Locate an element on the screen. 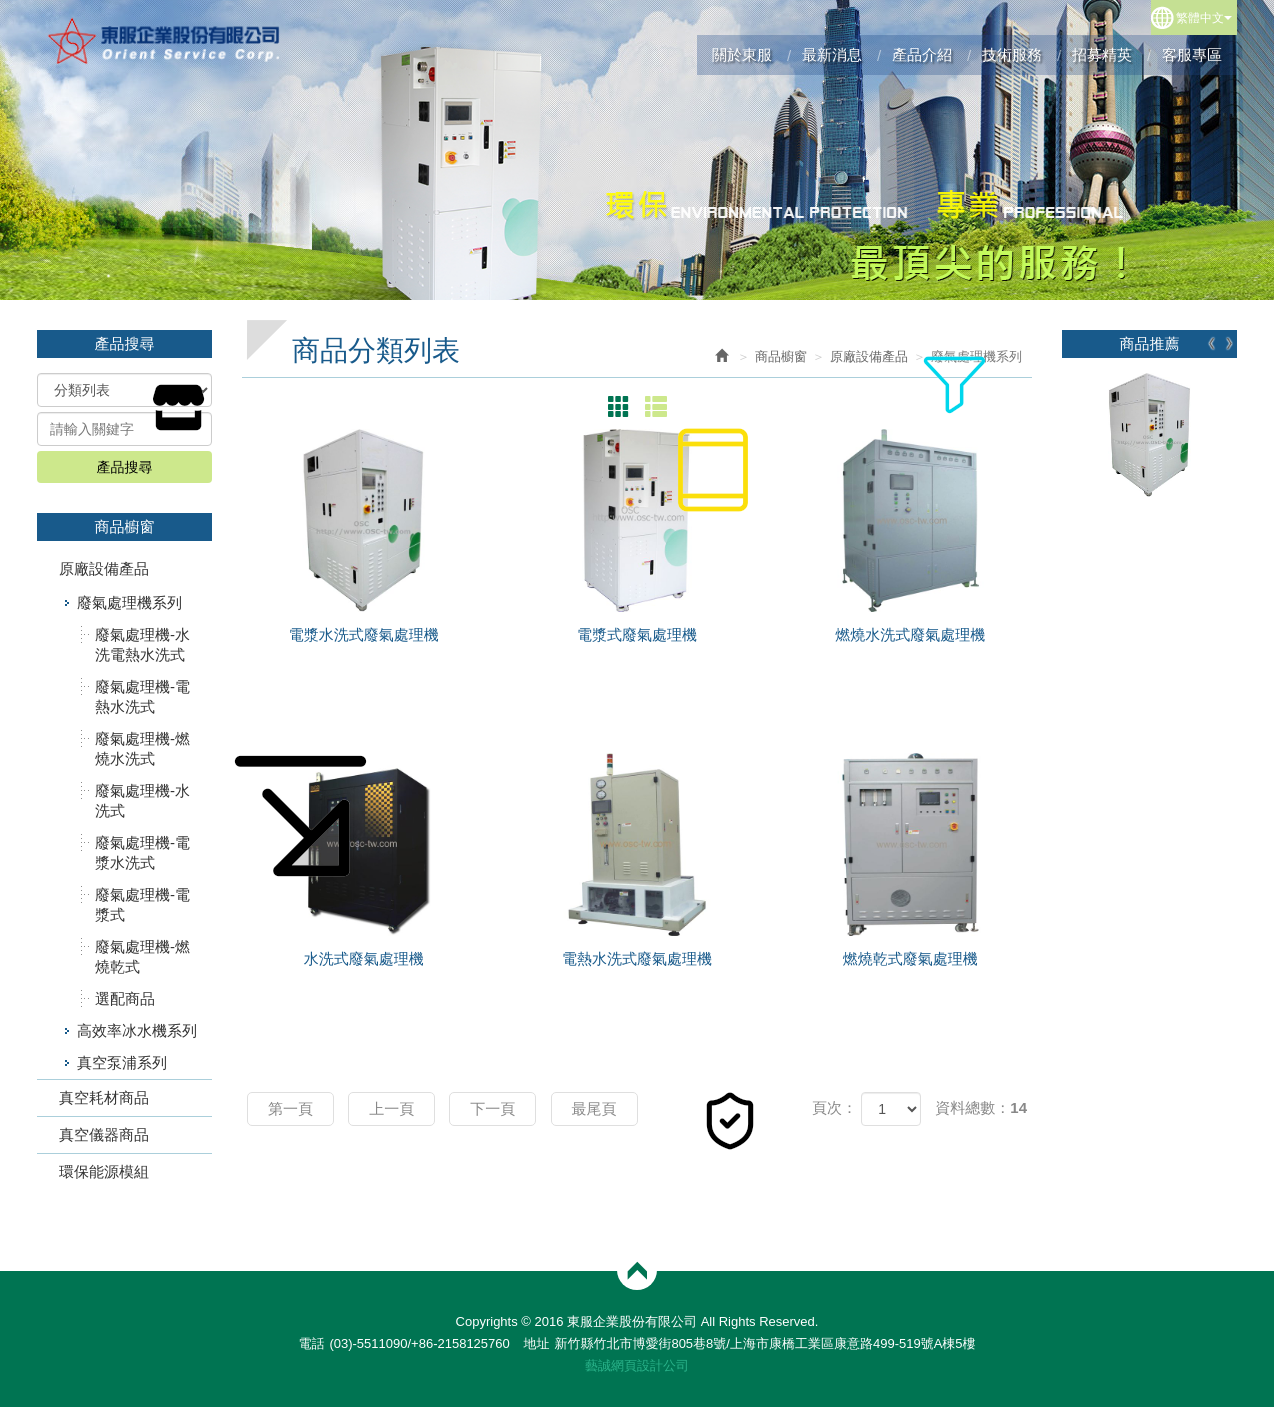 This screenshot has width=1274, height=1407. indicates verified security or protection status is located at coordinates (730, 1121).